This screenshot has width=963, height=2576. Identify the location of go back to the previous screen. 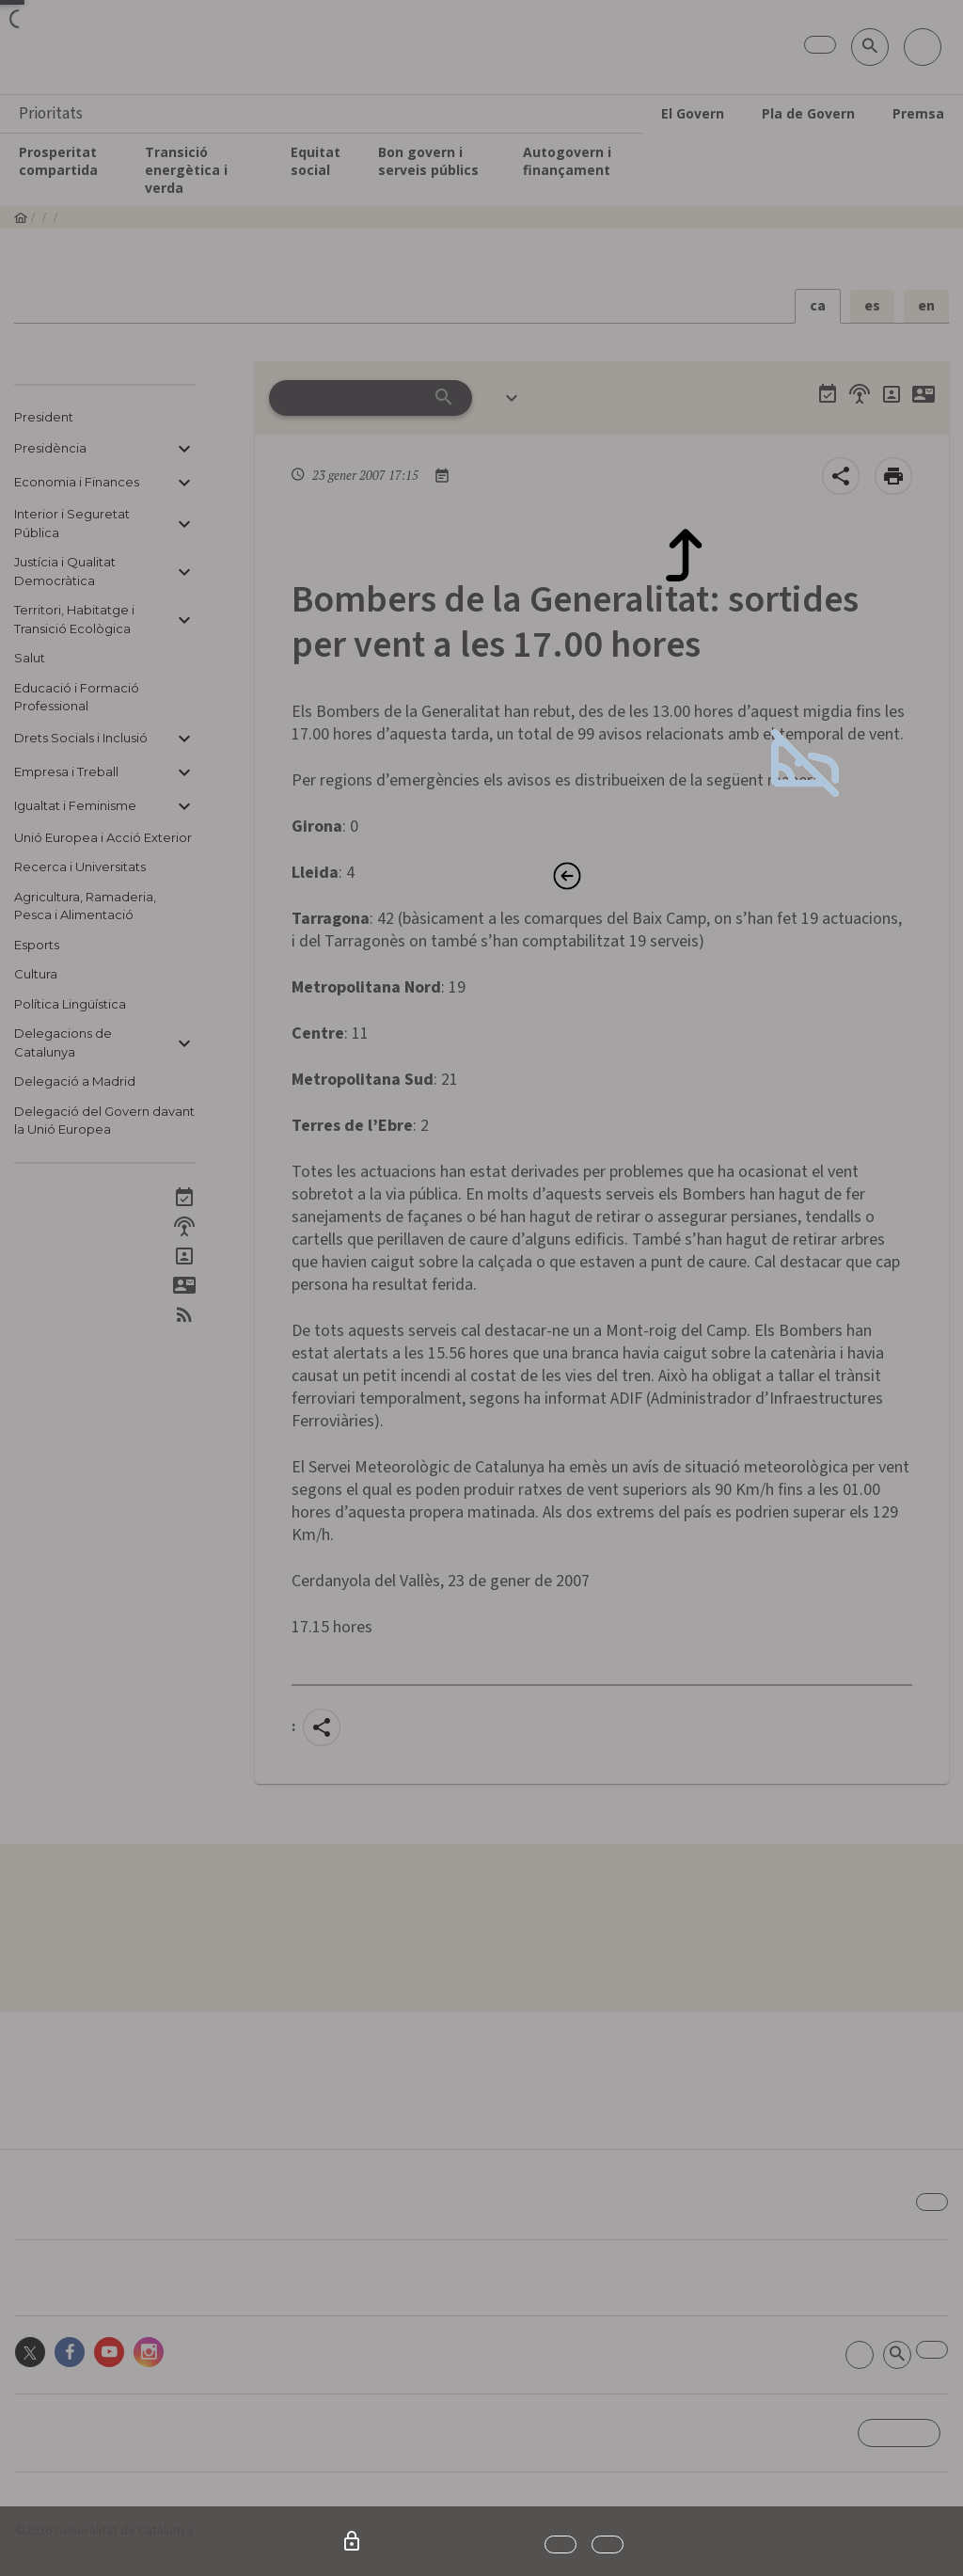
(567, 876).